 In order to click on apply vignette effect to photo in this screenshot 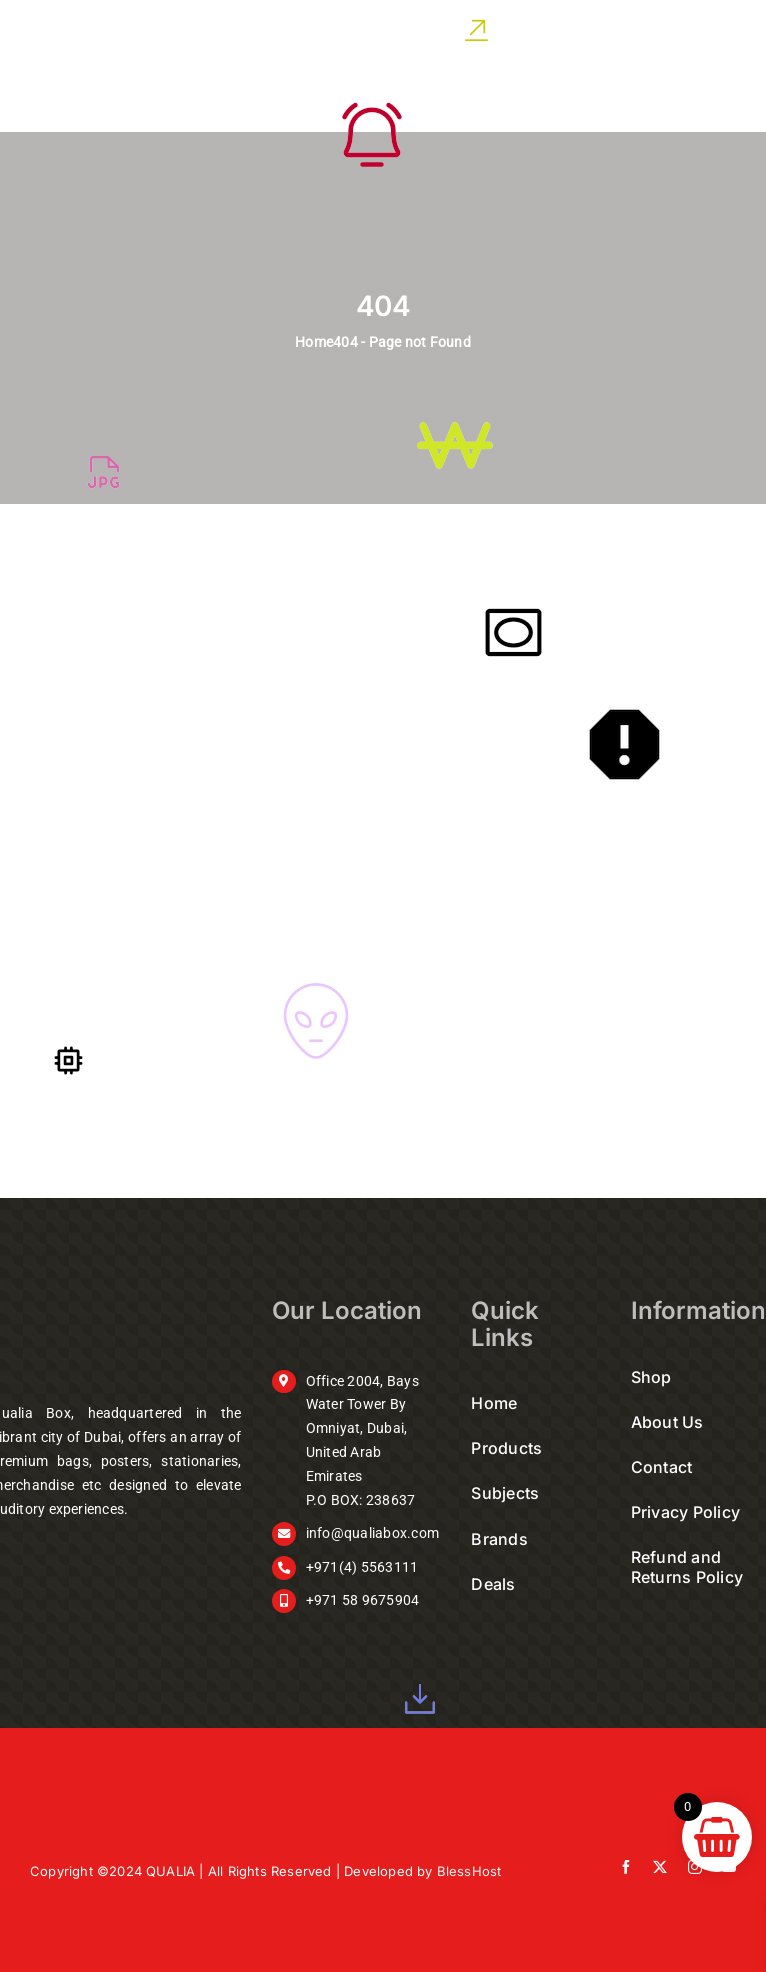, I will do `click(513, 632)`.